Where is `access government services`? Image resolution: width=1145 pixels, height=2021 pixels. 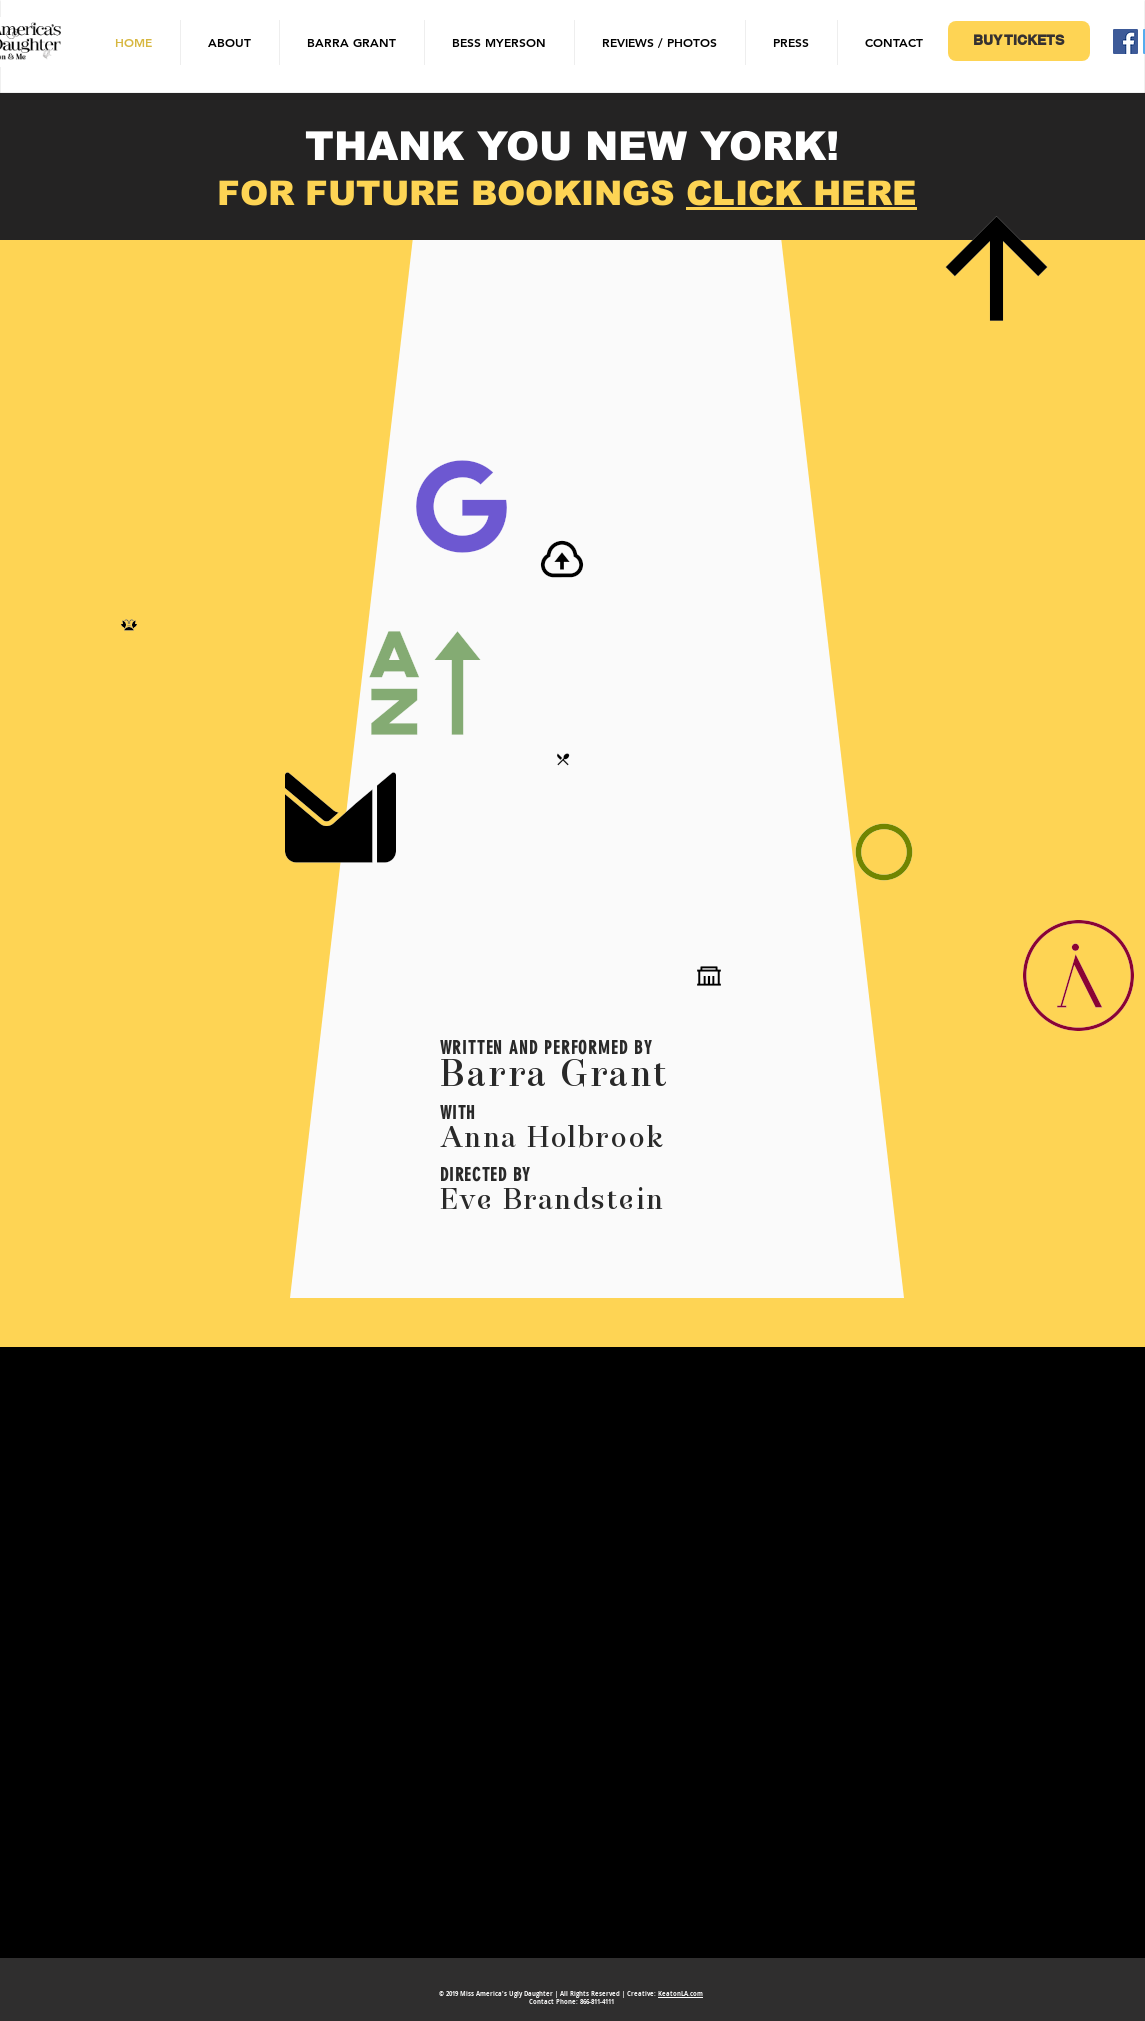
access government services is located at coordinates (709, 976).